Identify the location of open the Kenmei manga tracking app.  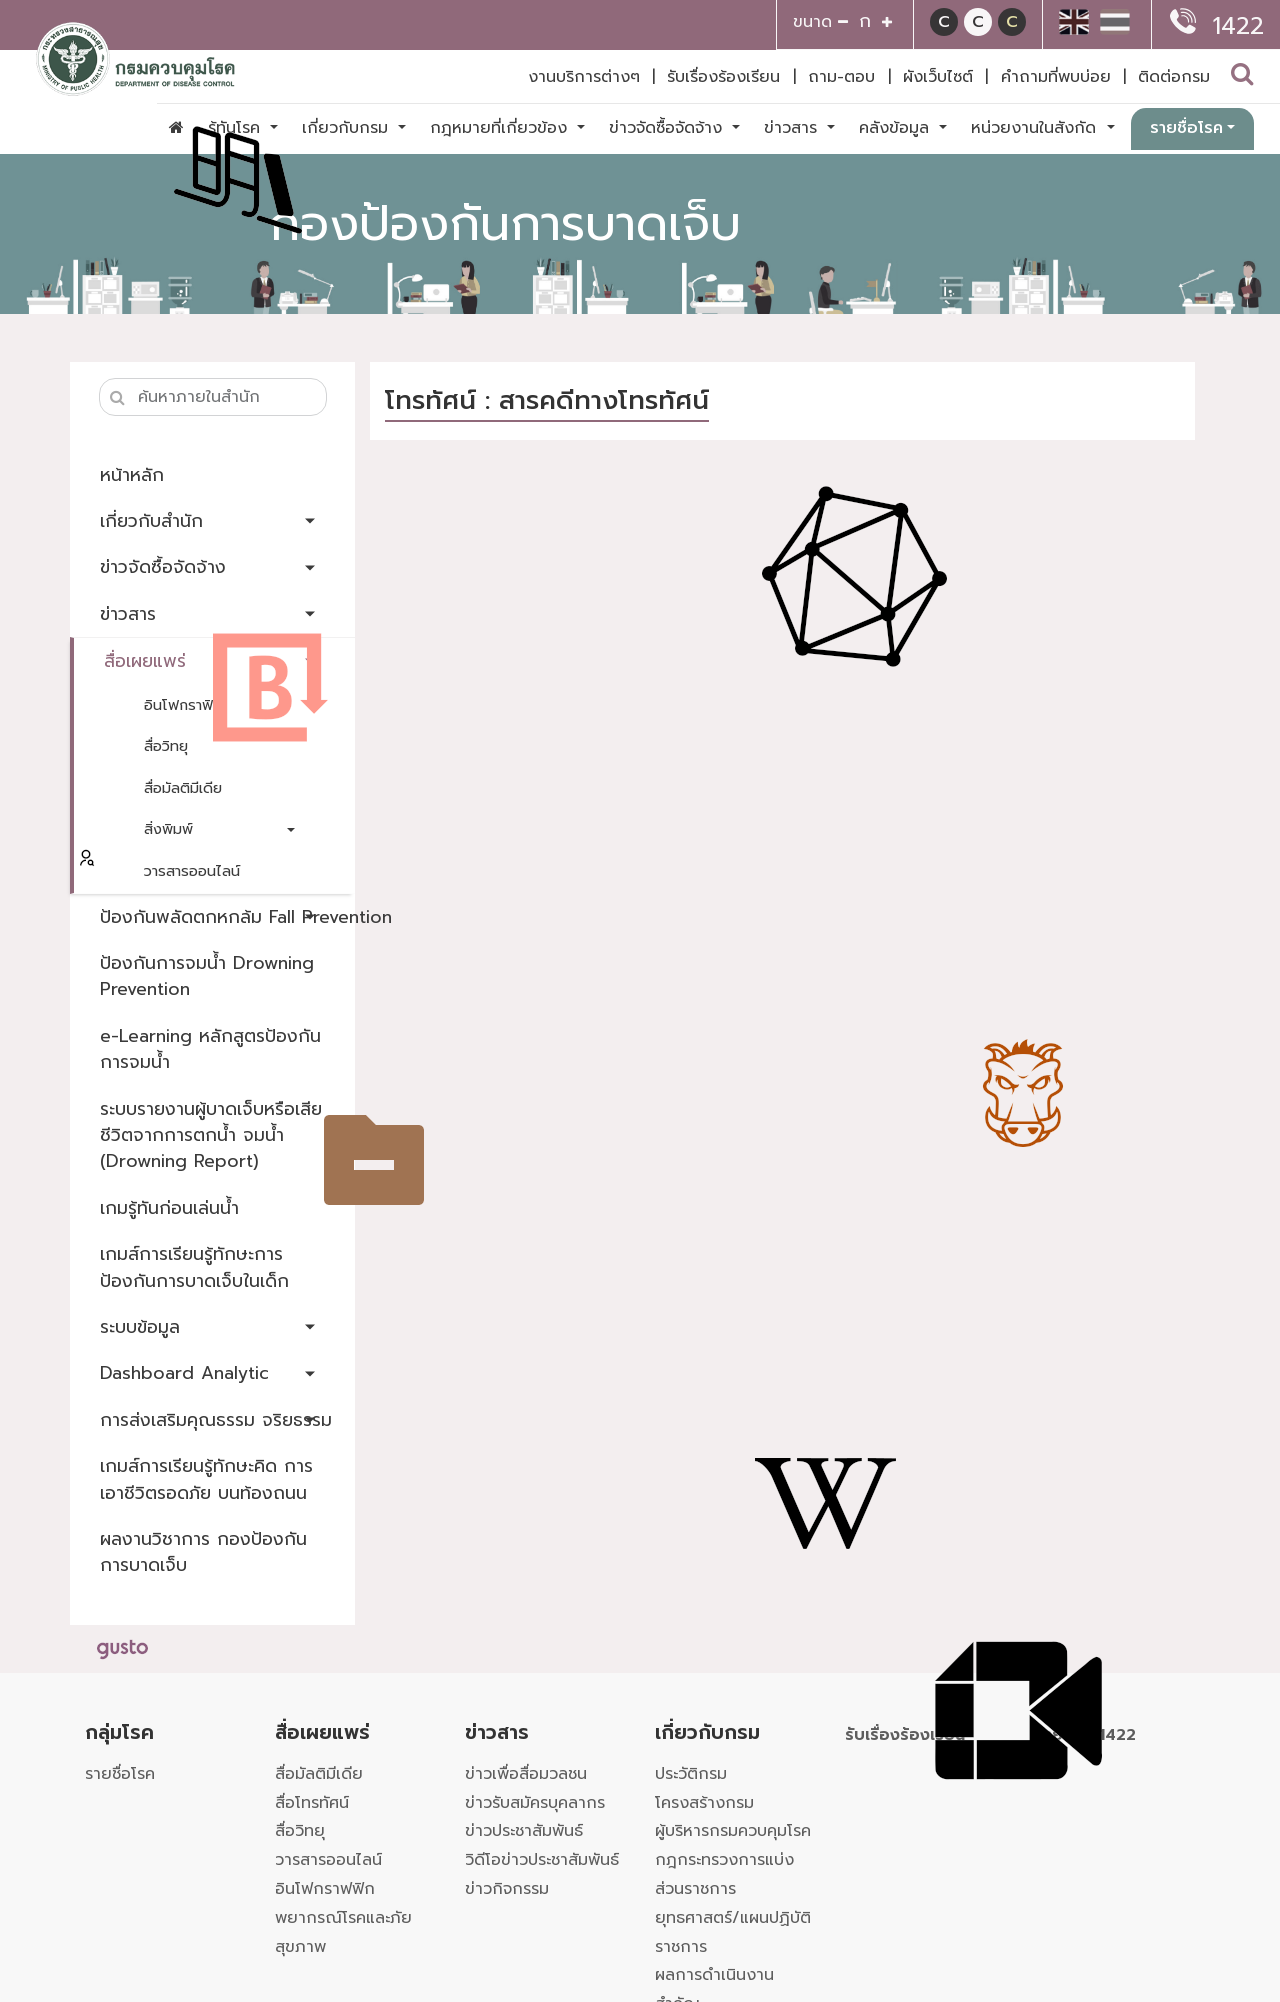
(238, 180).